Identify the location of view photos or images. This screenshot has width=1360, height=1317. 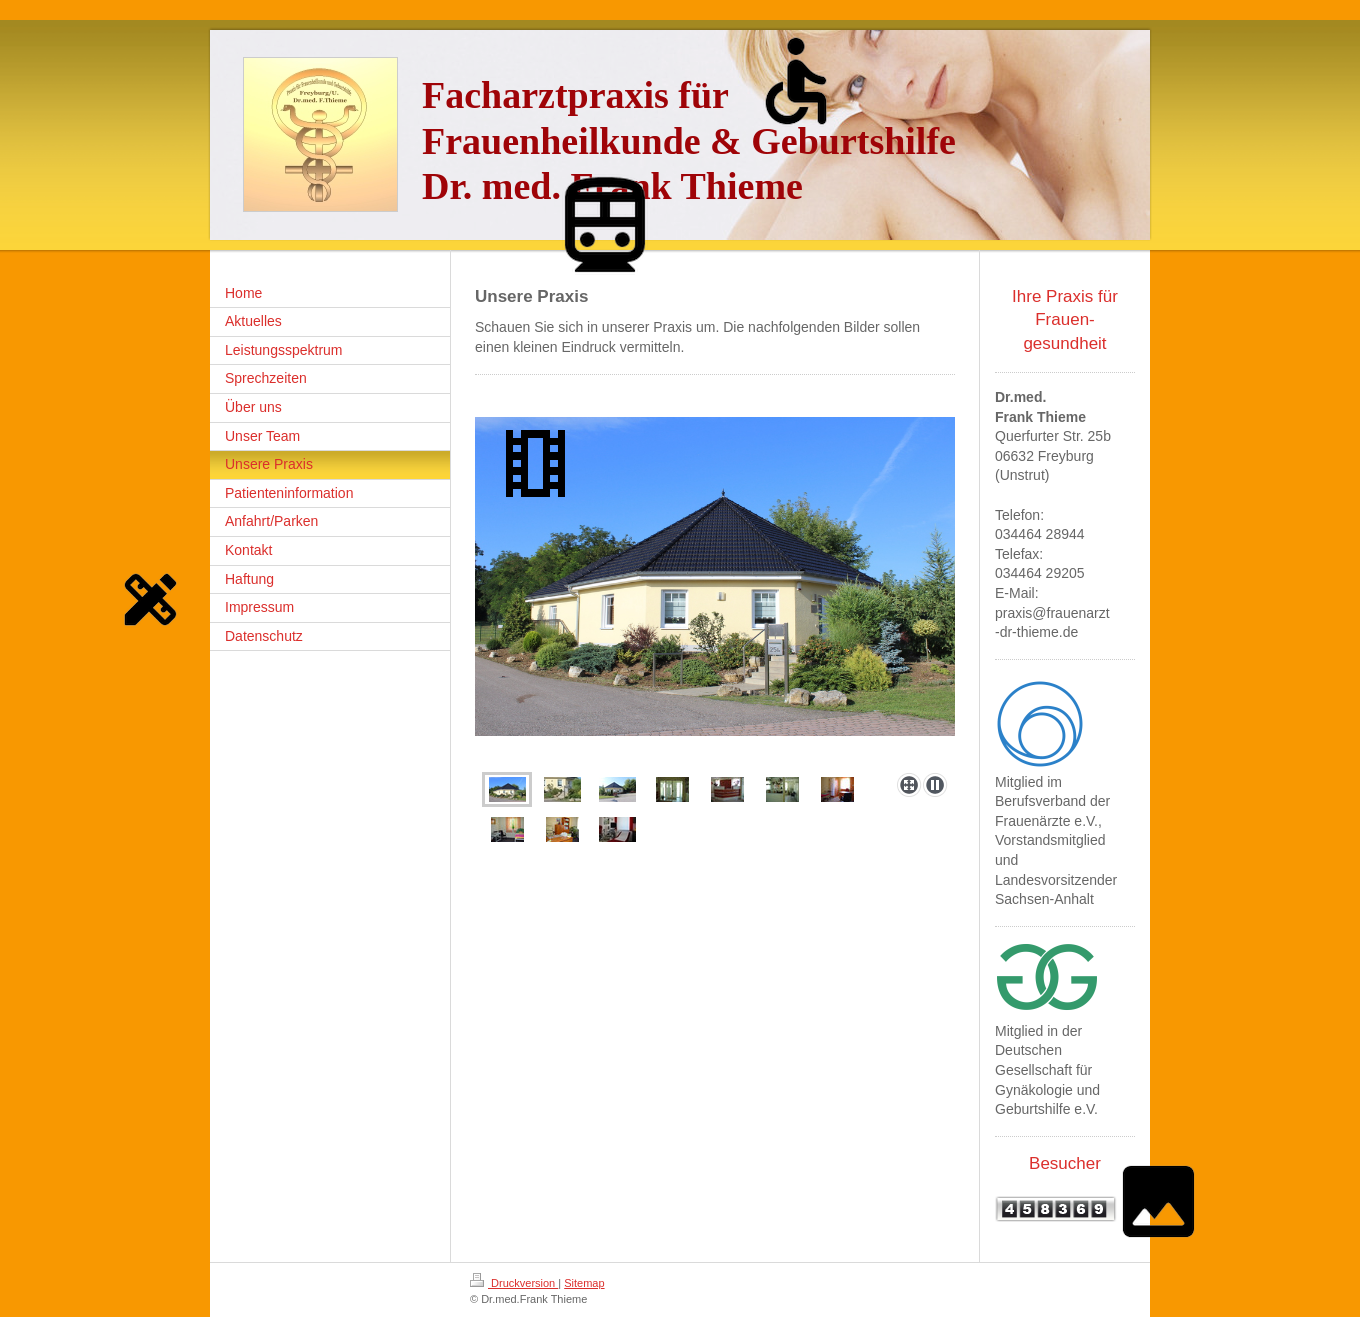
(1158, 1201).